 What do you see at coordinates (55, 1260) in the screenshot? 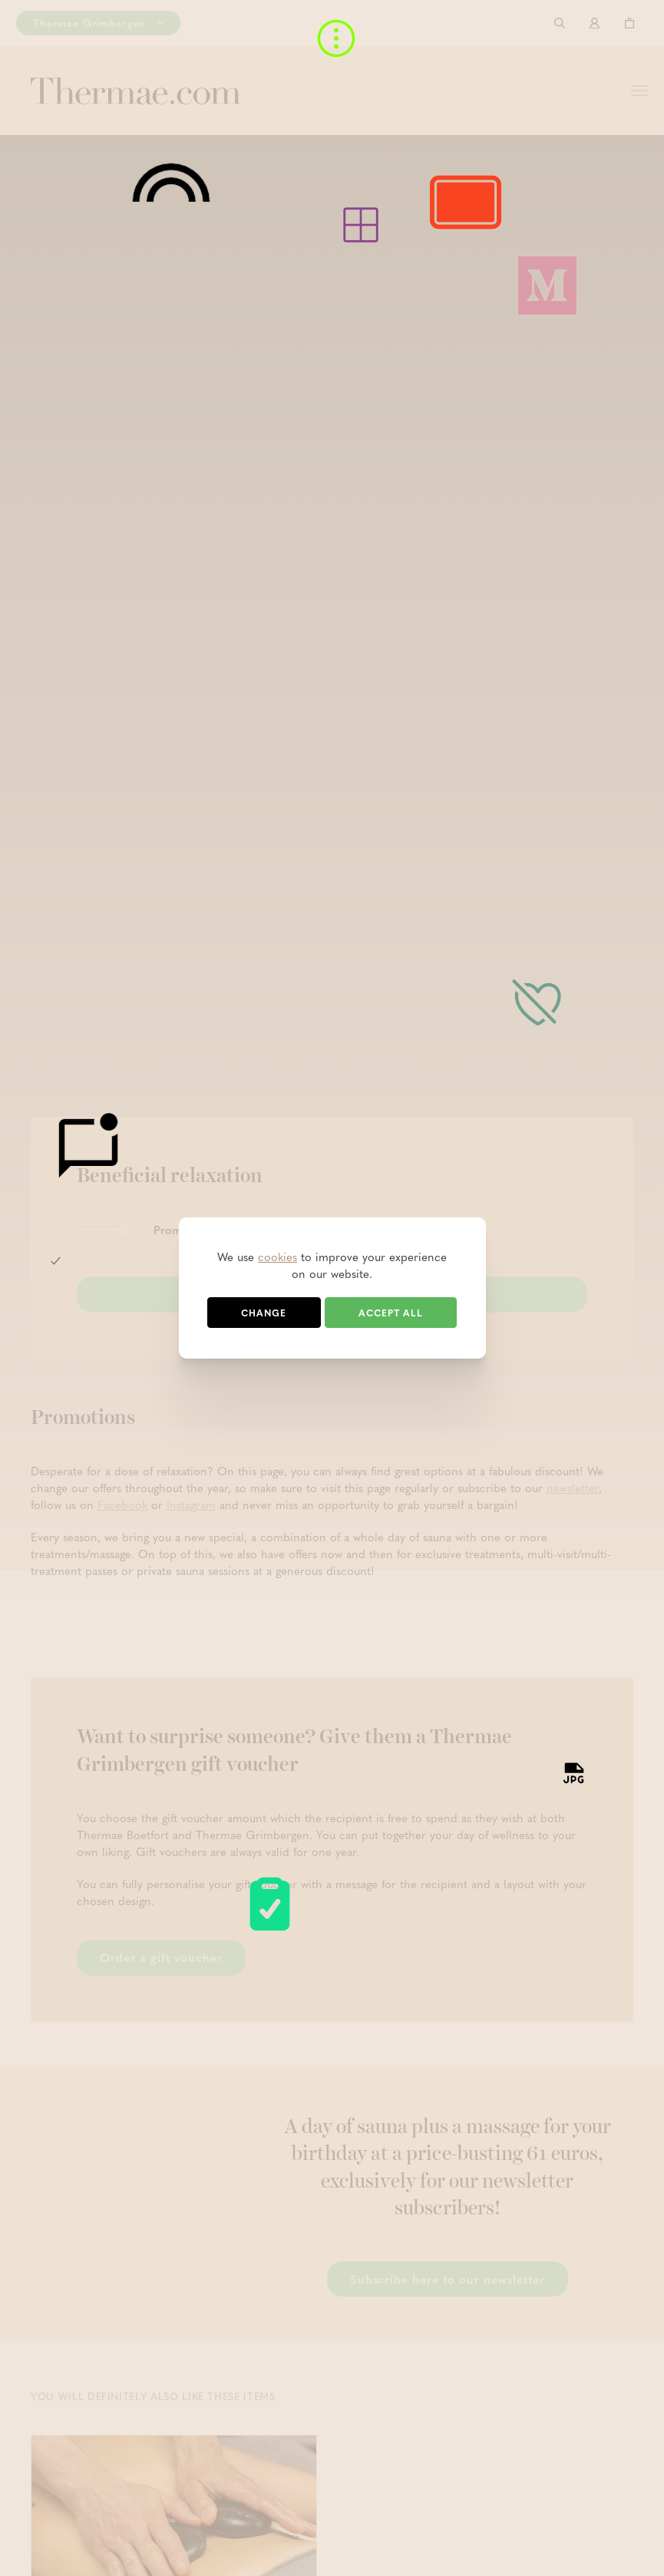
I see `confirm or submit an action` at bounding box center [55, 1260].